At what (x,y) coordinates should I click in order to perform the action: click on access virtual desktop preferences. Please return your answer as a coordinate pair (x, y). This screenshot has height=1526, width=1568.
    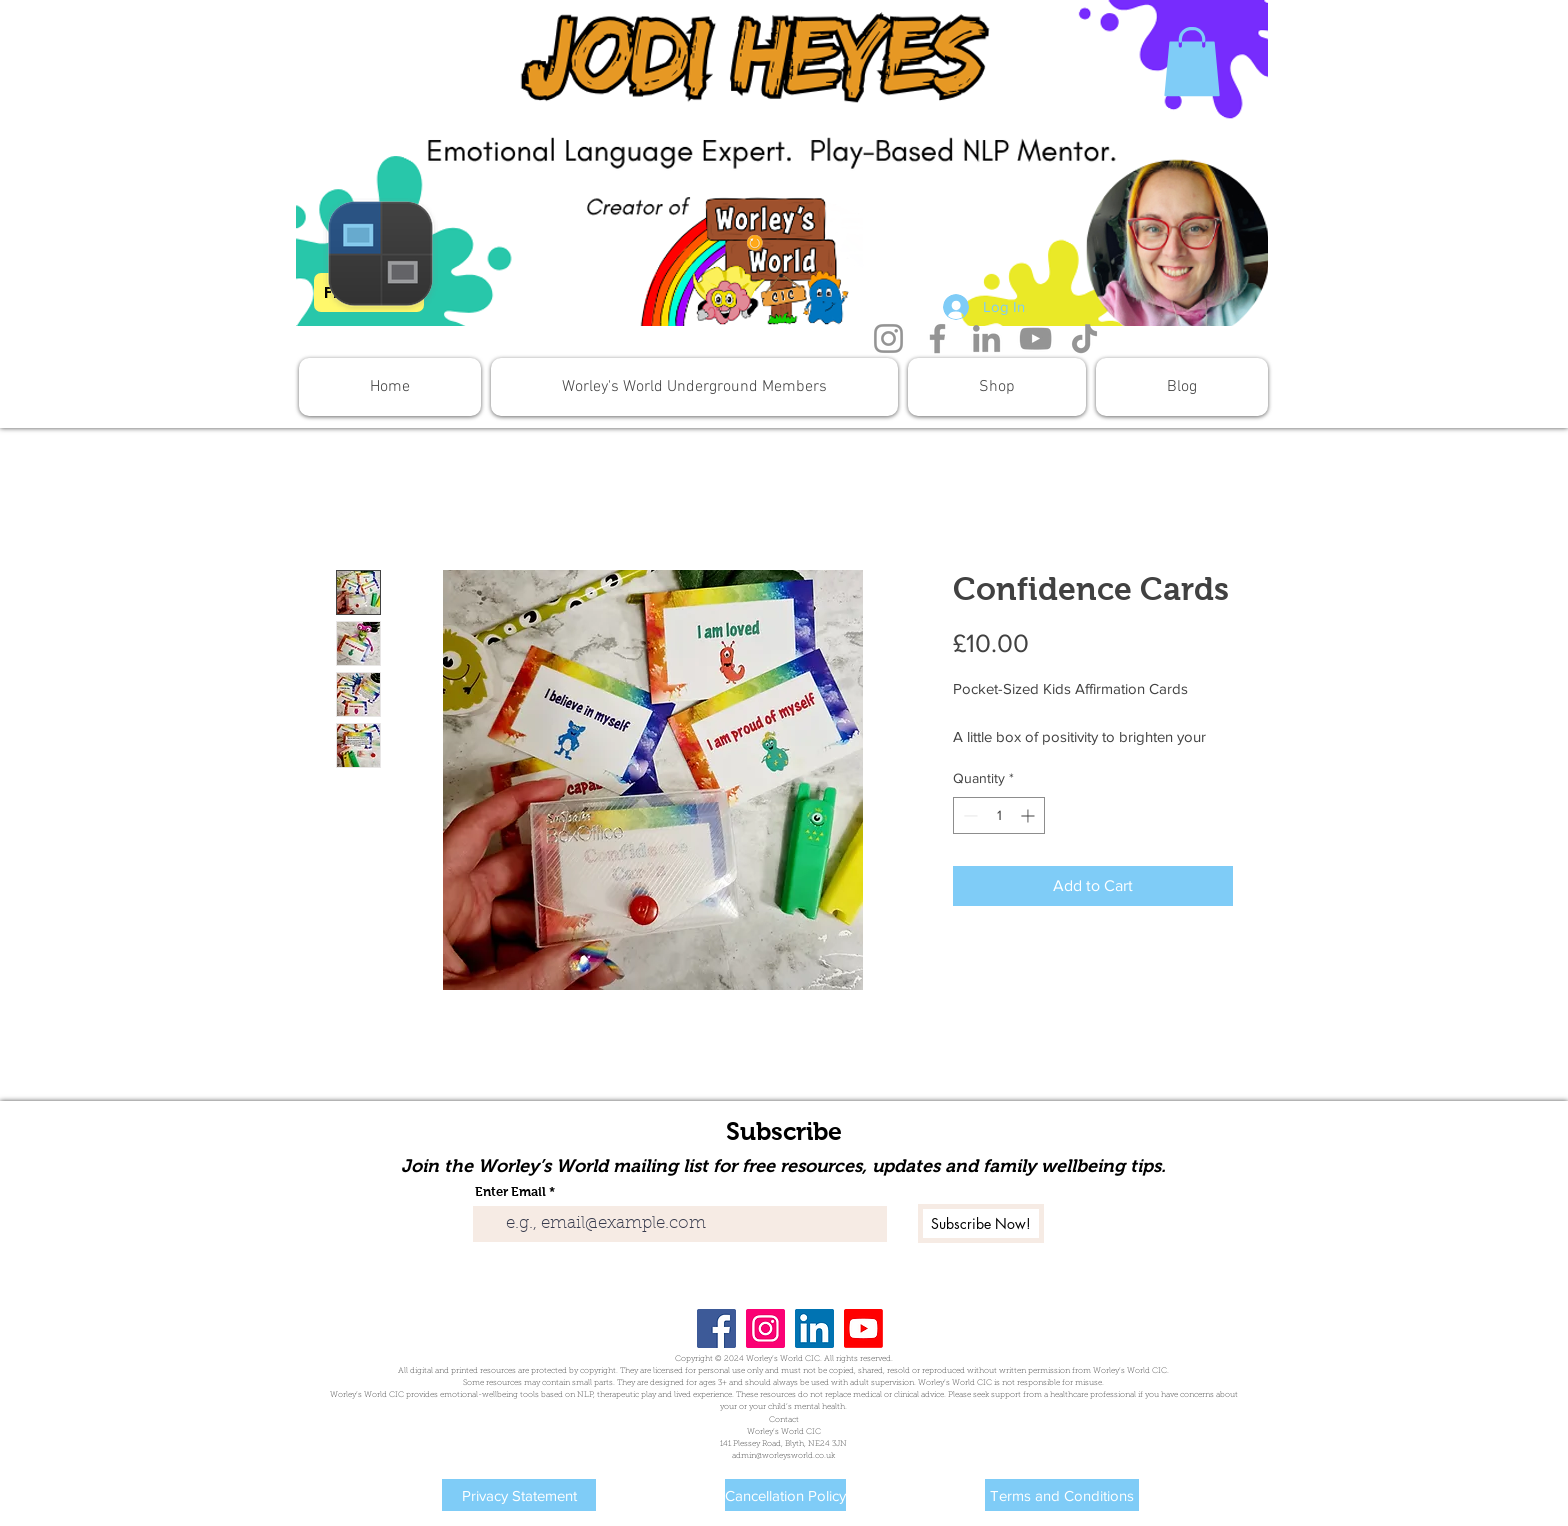
    Looking at the image, I should click on (380, 255).